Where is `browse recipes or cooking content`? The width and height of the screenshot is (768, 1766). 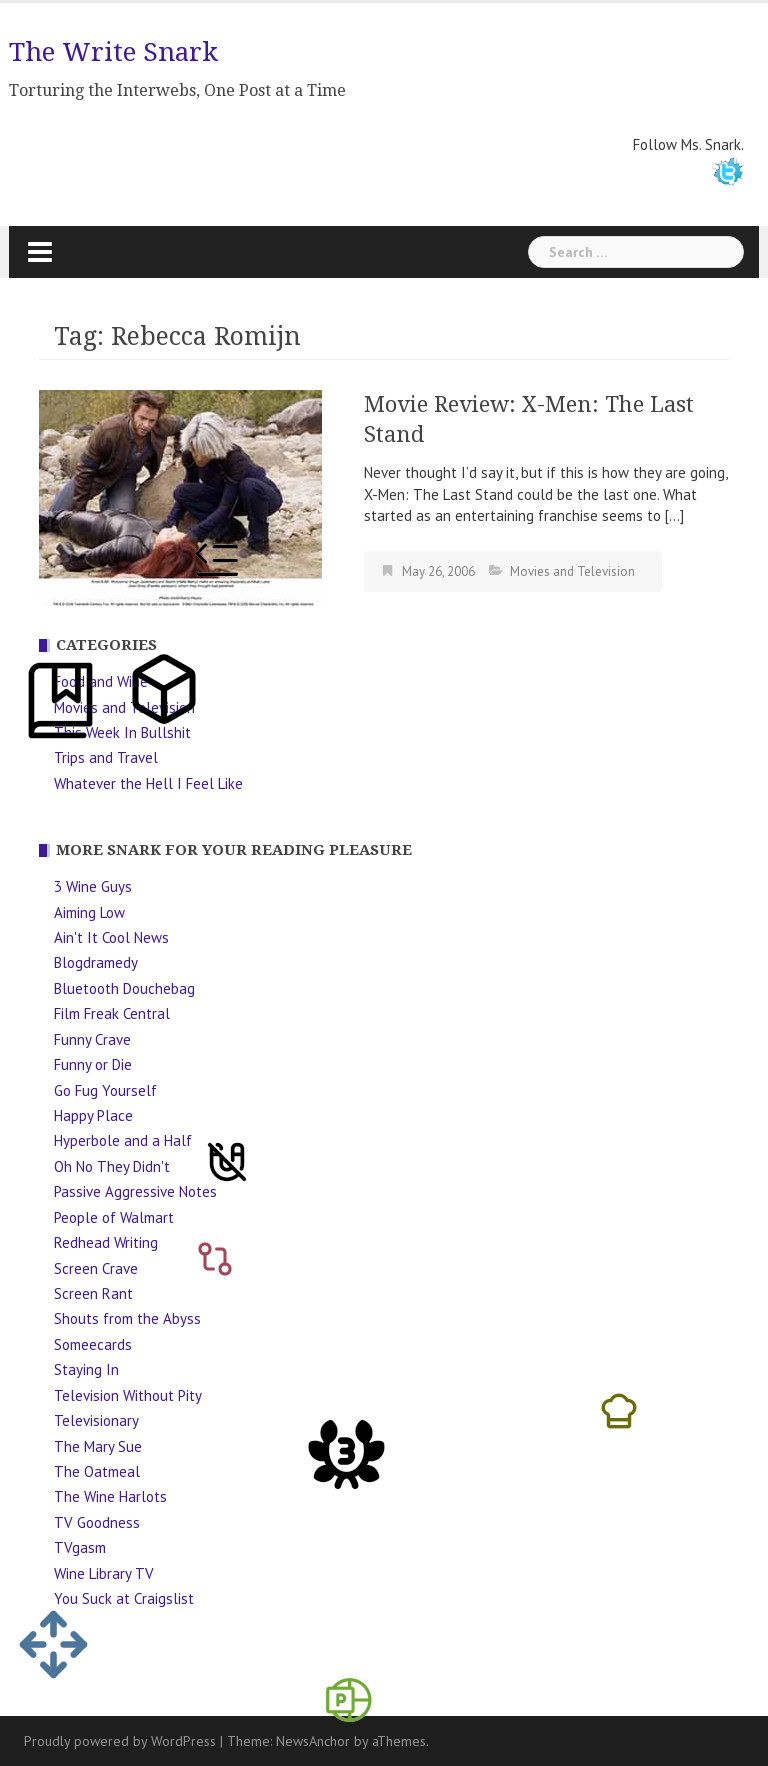
browse recipes or cooking content is located at coordinates (619, 1411).